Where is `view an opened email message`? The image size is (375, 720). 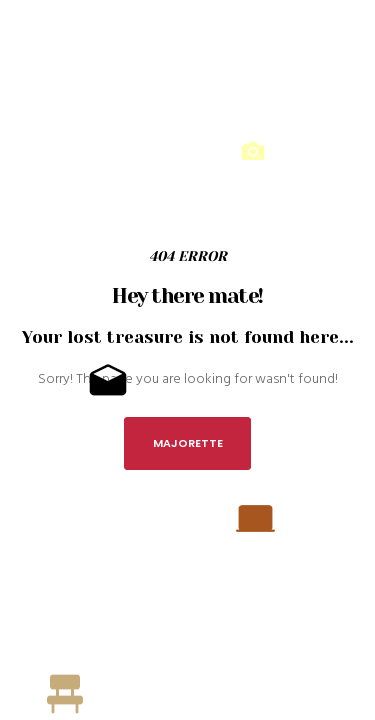 view an opened email message is located at coordinates (108, 380).